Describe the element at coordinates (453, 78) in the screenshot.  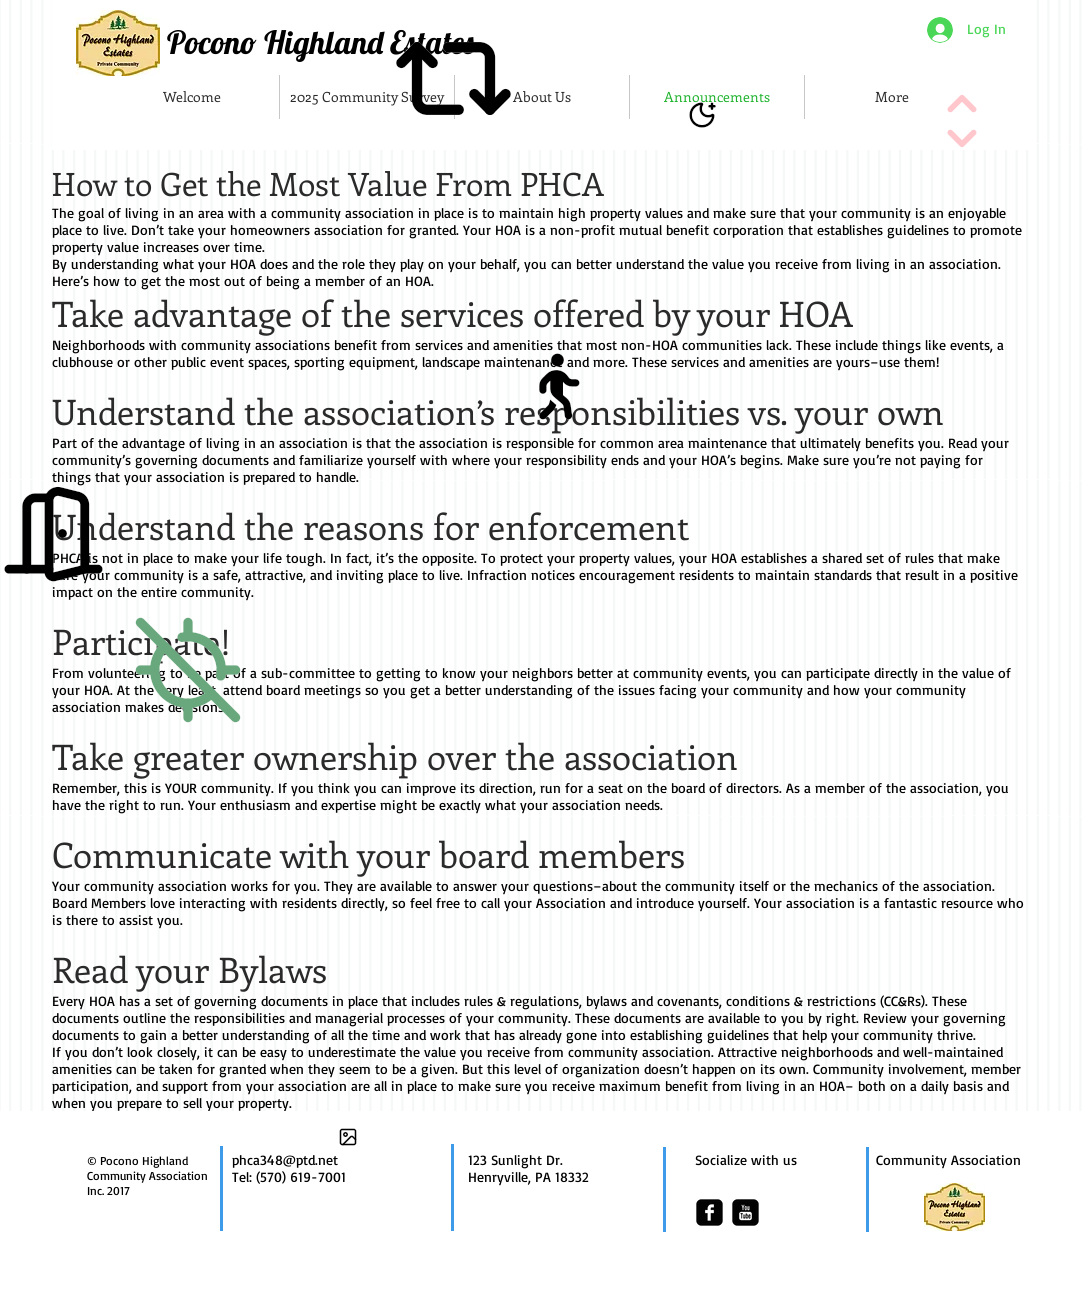
I see `enable repeat or loop playback` at that location.